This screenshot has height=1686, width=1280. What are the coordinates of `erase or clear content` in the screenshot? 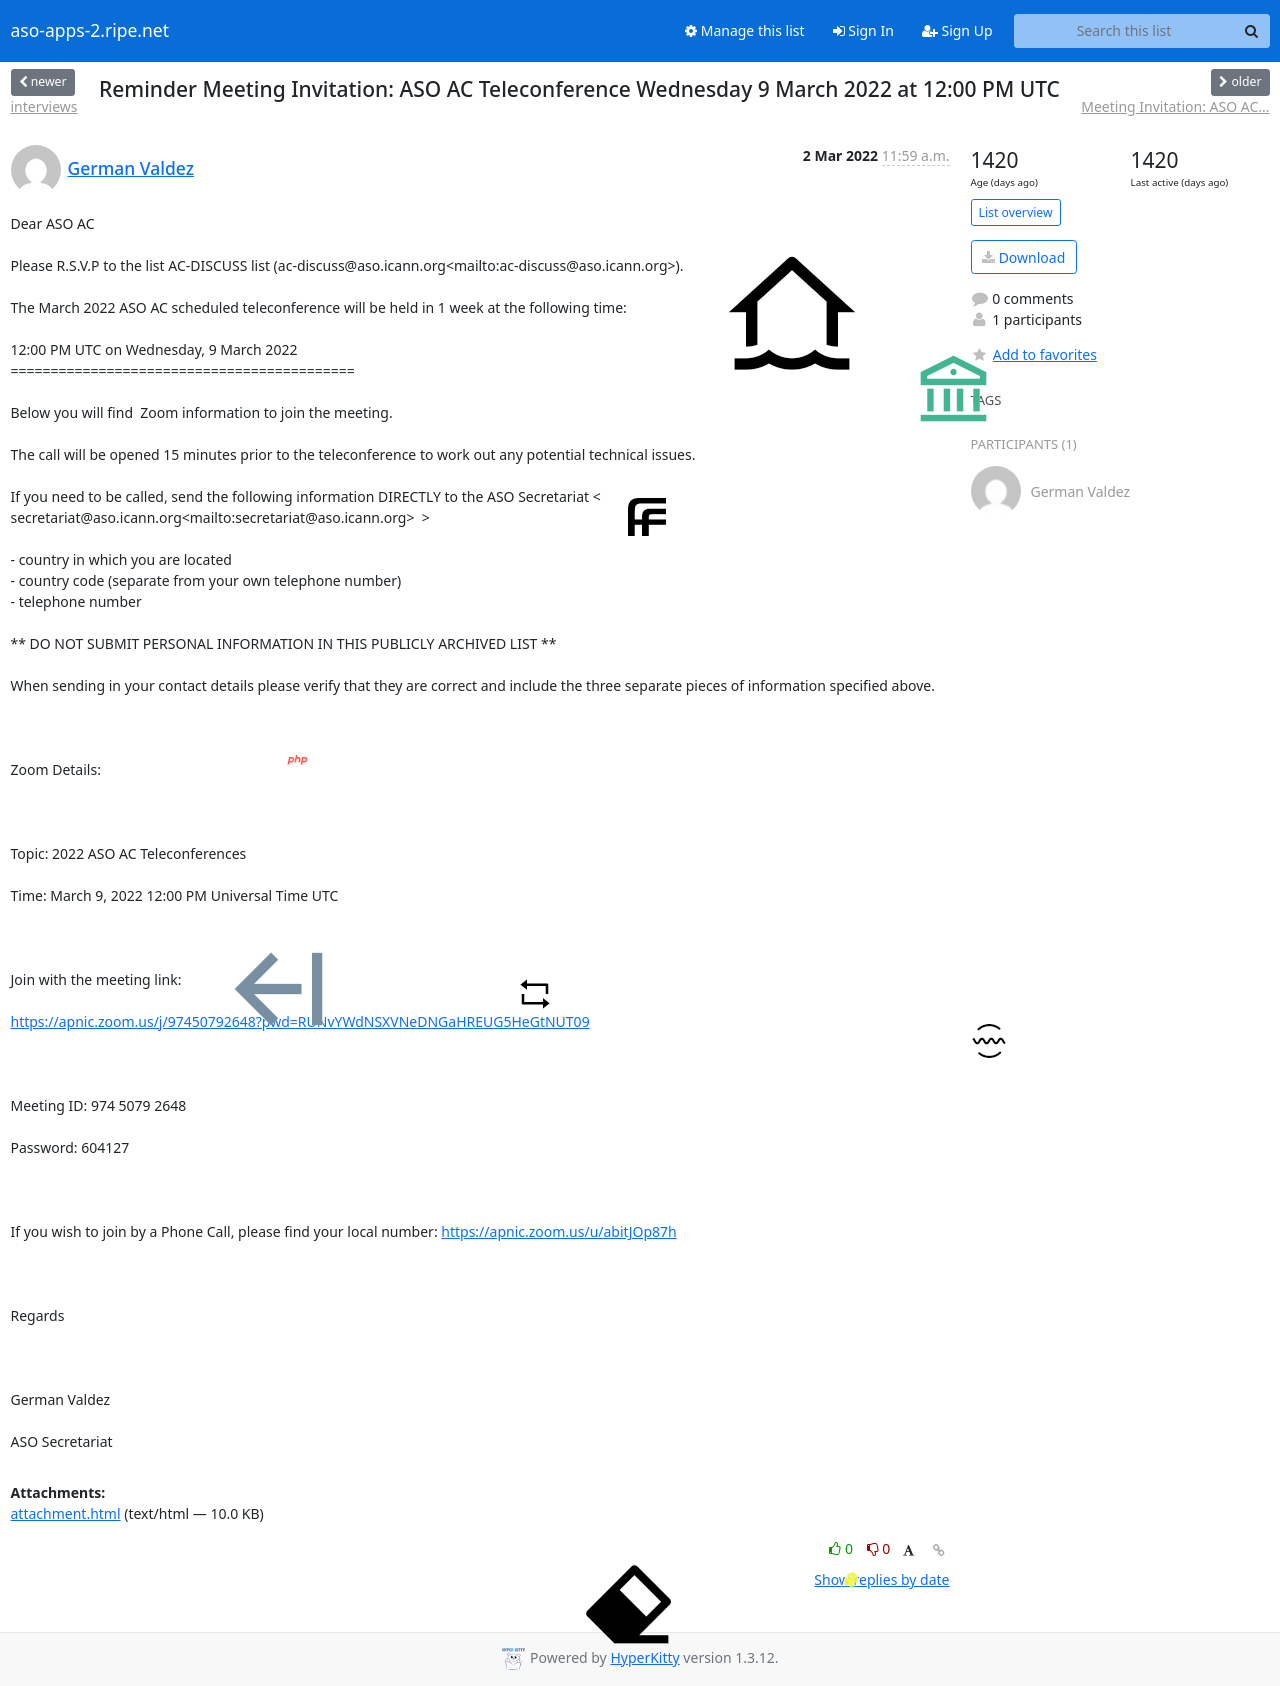 It's located at (631, 1606).